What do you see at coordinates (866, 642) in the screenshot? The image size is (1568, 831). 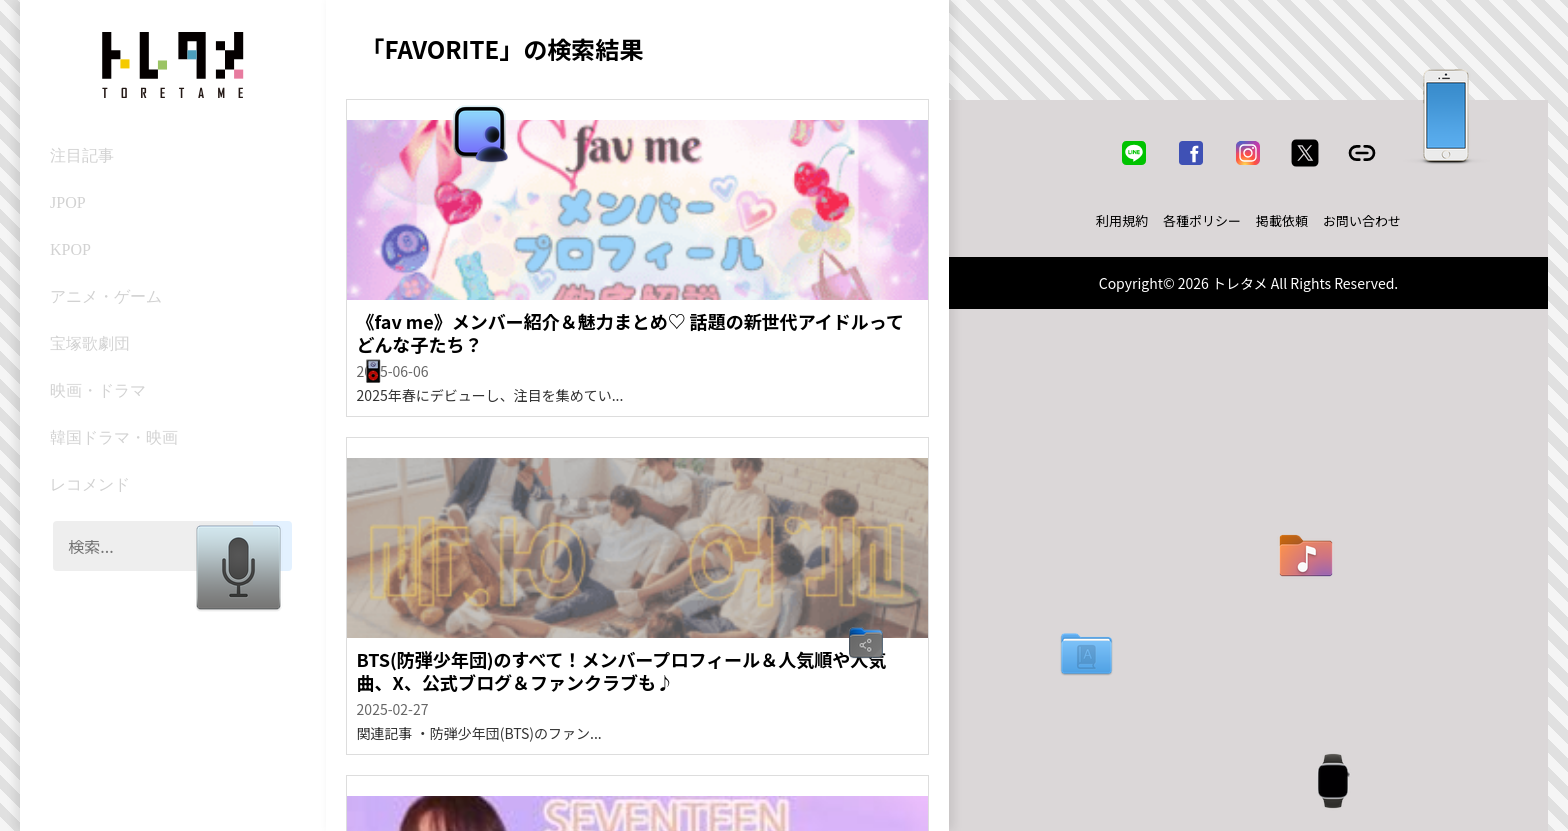 I see `open your public shared folder` at bounding box center [866, 642].